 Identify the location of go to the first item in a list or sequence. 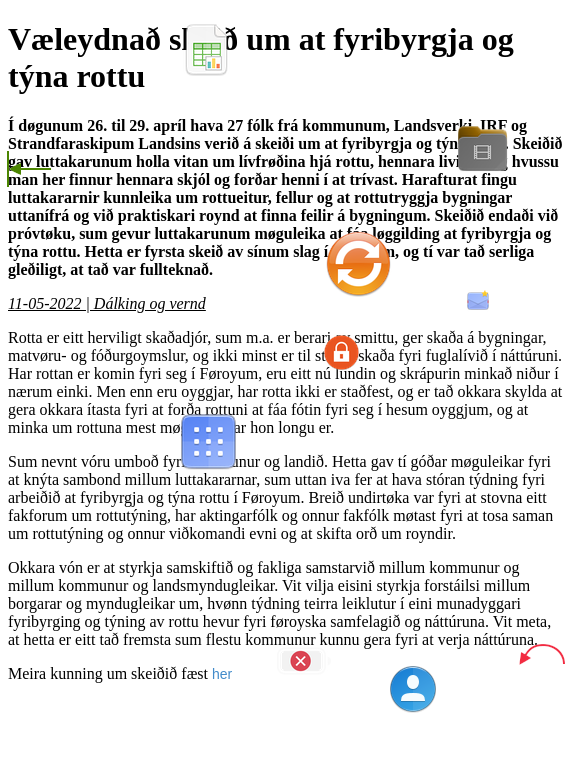
(29, 169).